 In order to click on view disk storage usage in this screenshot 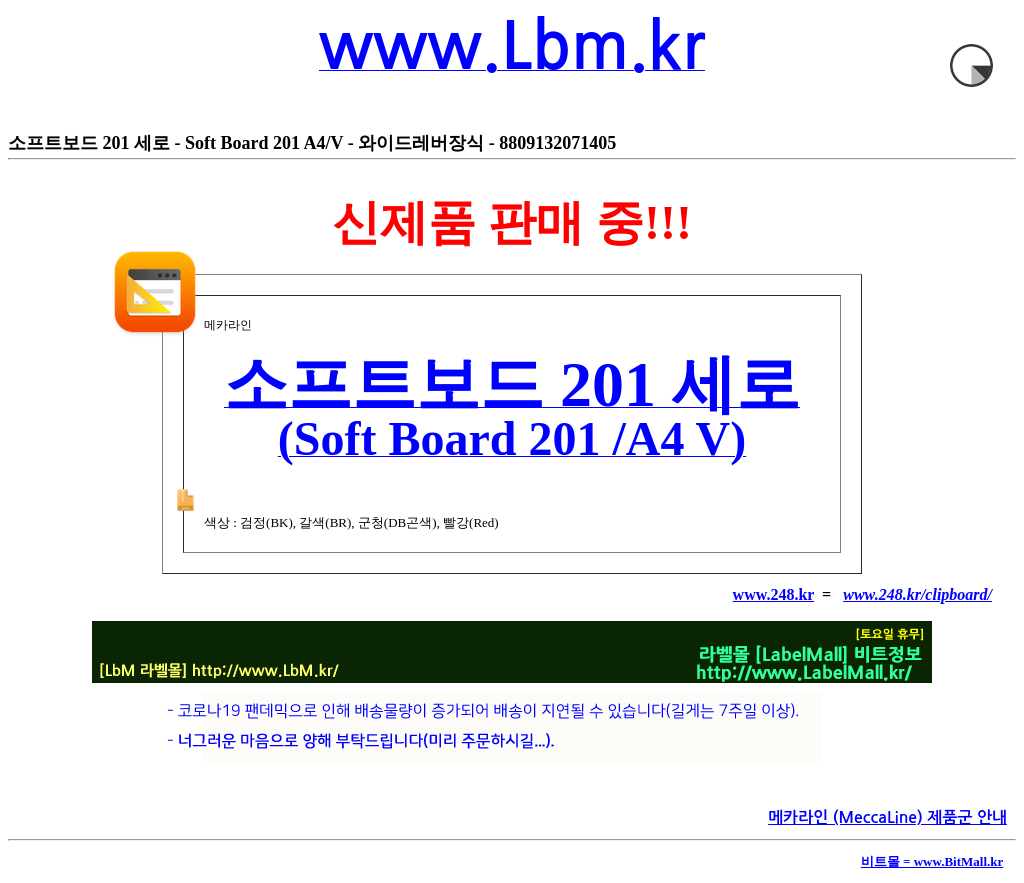, I will do `click(971, 65)`.